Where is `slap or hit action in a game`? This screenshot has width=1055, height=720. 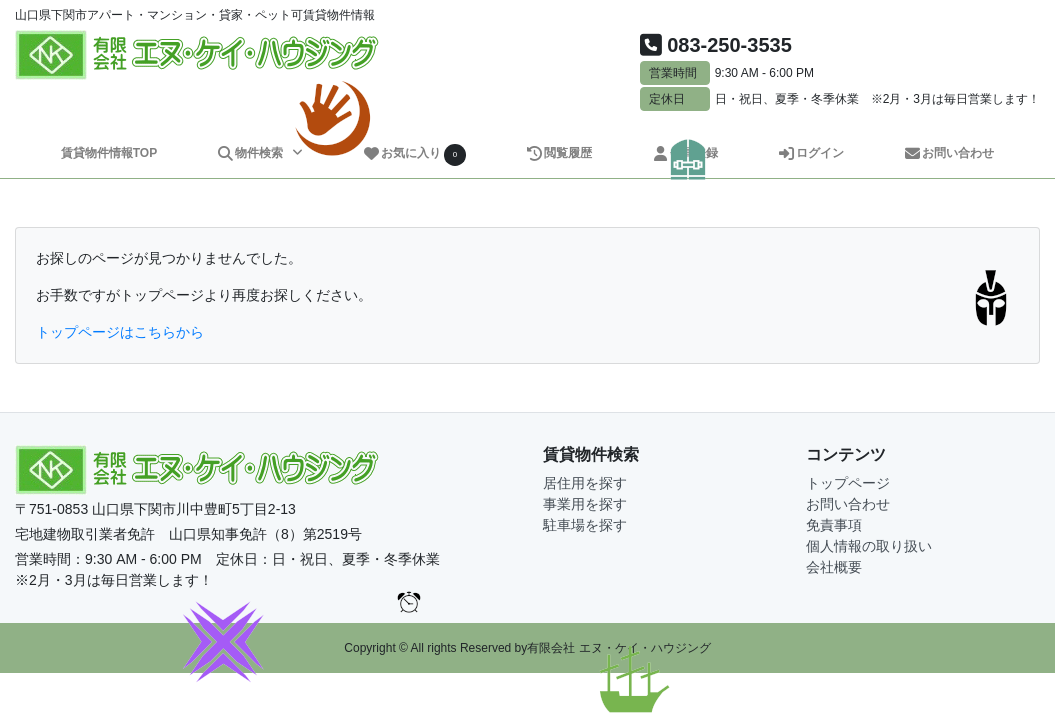
slap or hit action in a game is located at coordinates (332, 117).